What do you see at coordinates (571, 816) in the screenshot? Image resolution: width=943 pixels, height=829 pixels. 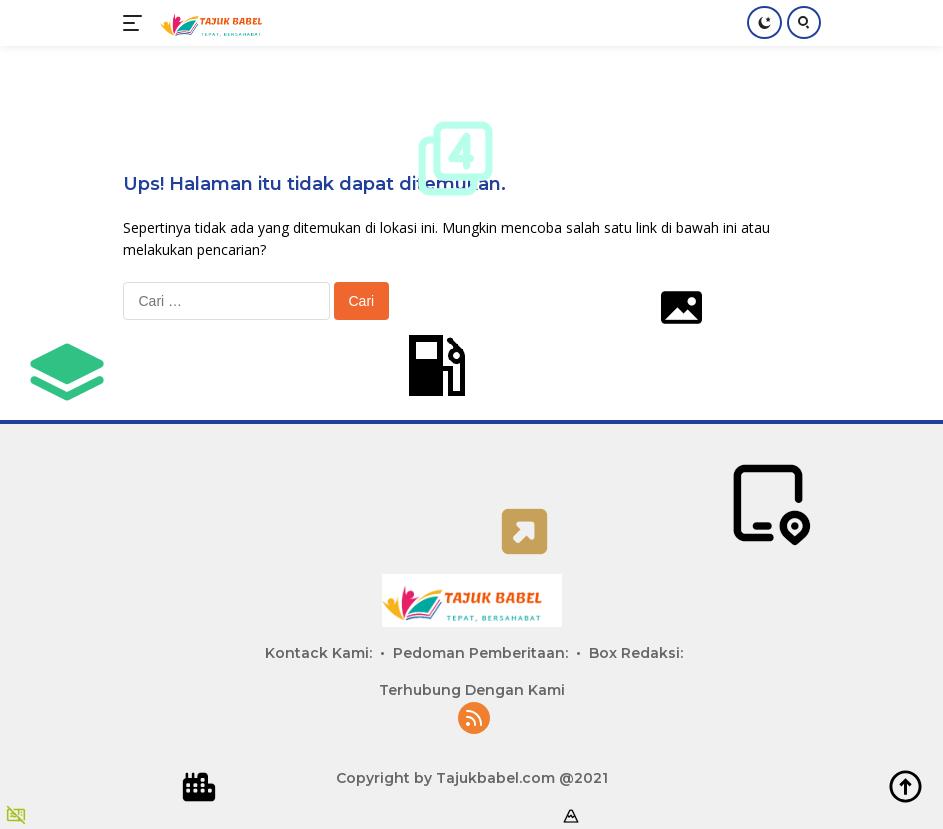 I see `view outdoor or hiking activities` at bounding box center [571, 816].